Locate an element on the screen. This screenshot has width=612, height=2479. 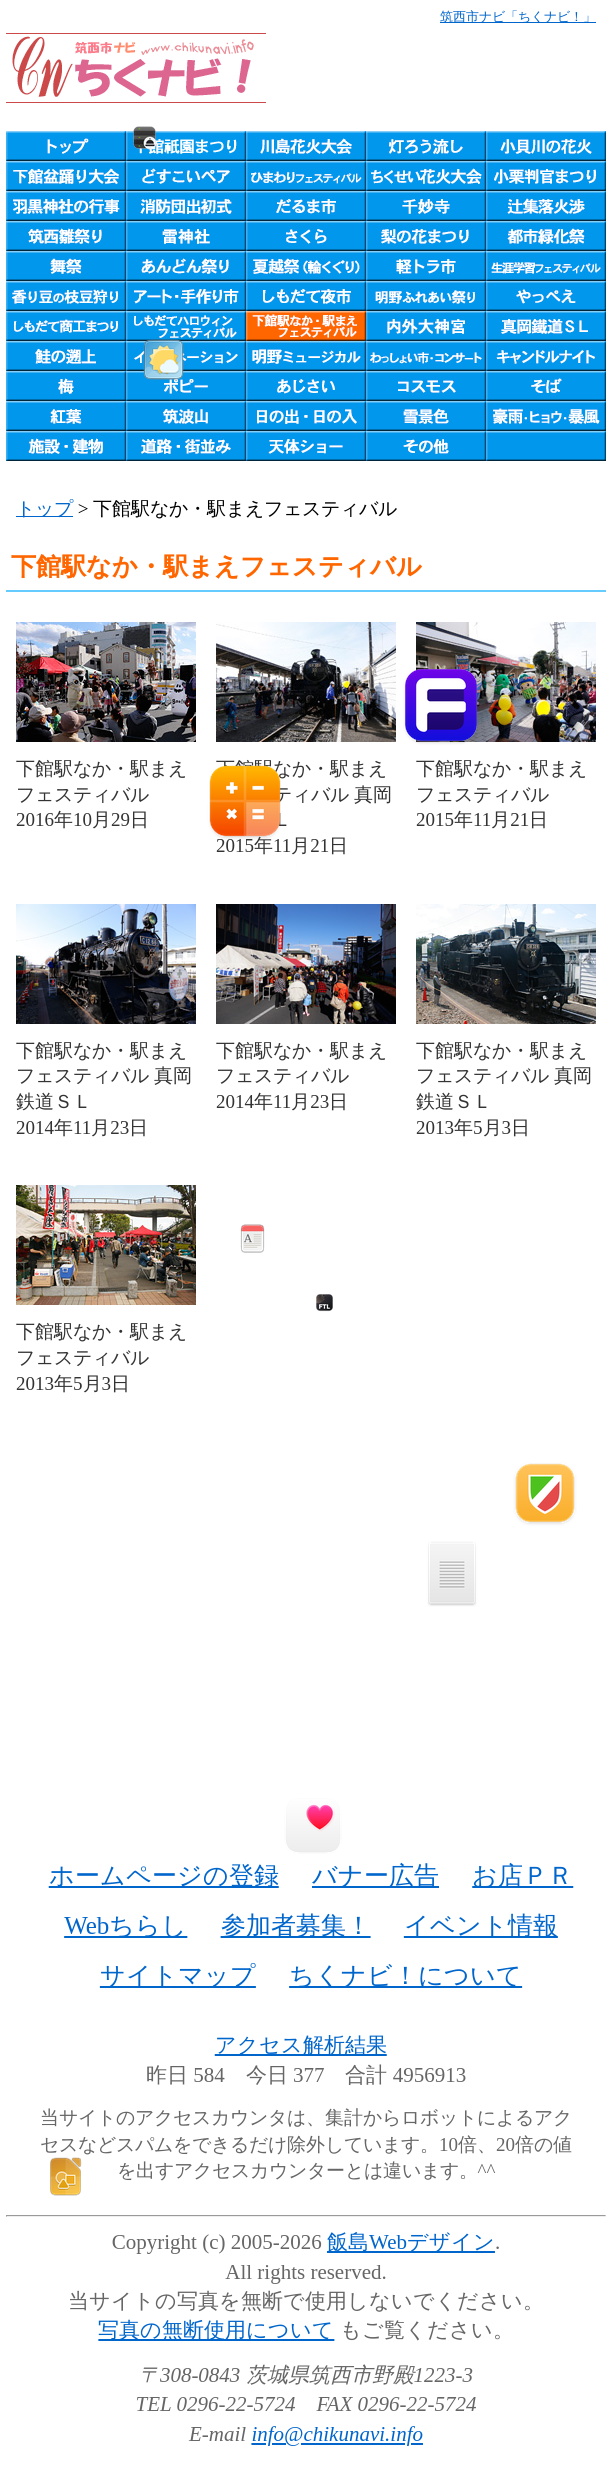
launch FTL: Faster Than Light game is located at coordinates (324, 1302).